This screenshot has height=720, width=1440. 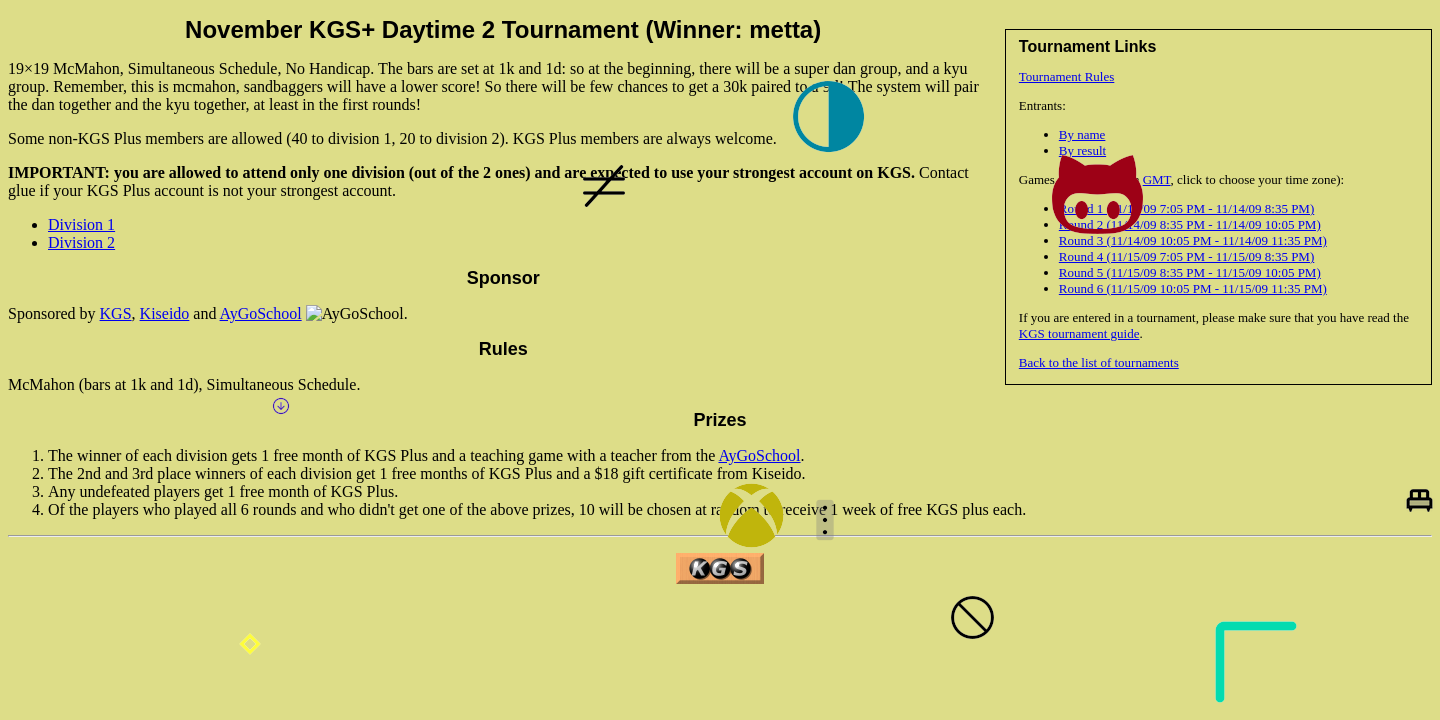 What do you see at coordinates (1419, 500) in the screenshot?
I see `view single room accommodations` at bounding box center [1419, 500].